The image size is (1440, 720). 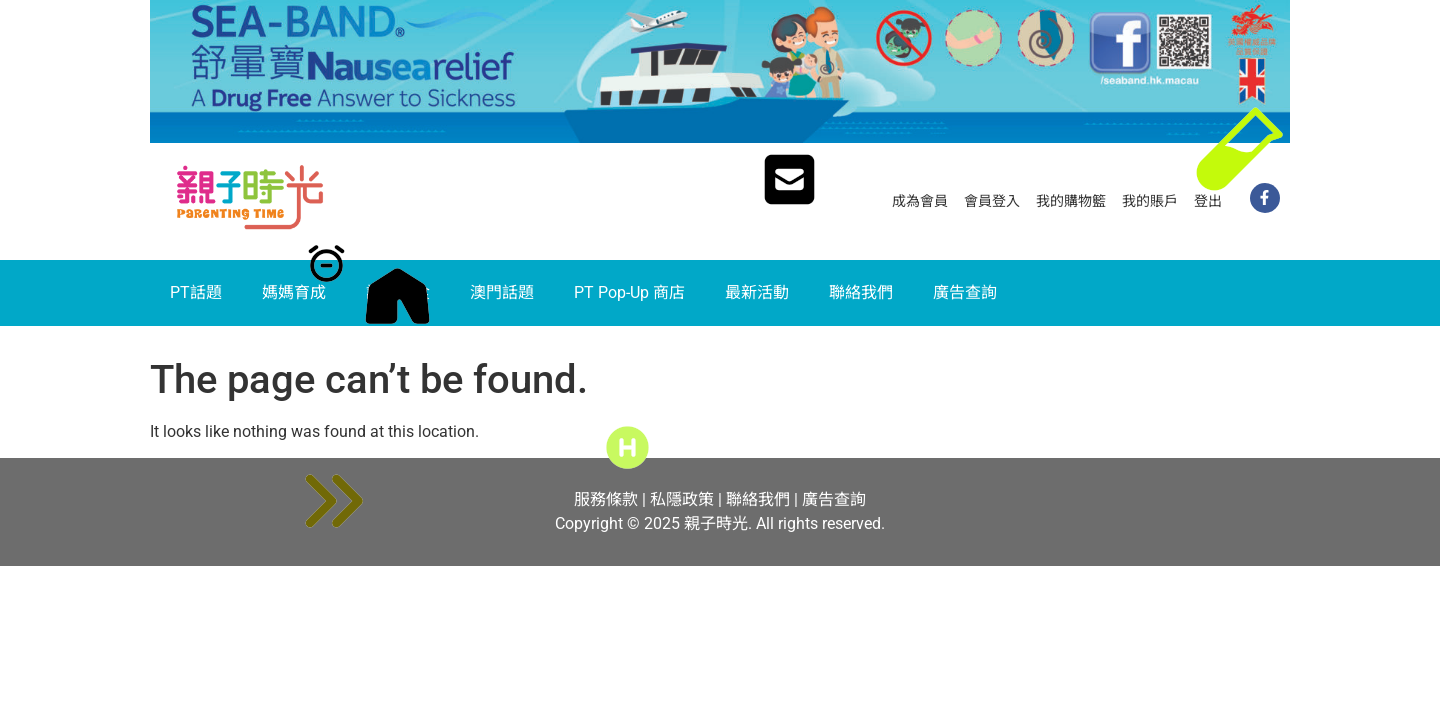 What do you see at coordinates (627, 447) in the screenshot?
I see `indicates a hospital or medical facility nearby` at bounding box center [627, 447].